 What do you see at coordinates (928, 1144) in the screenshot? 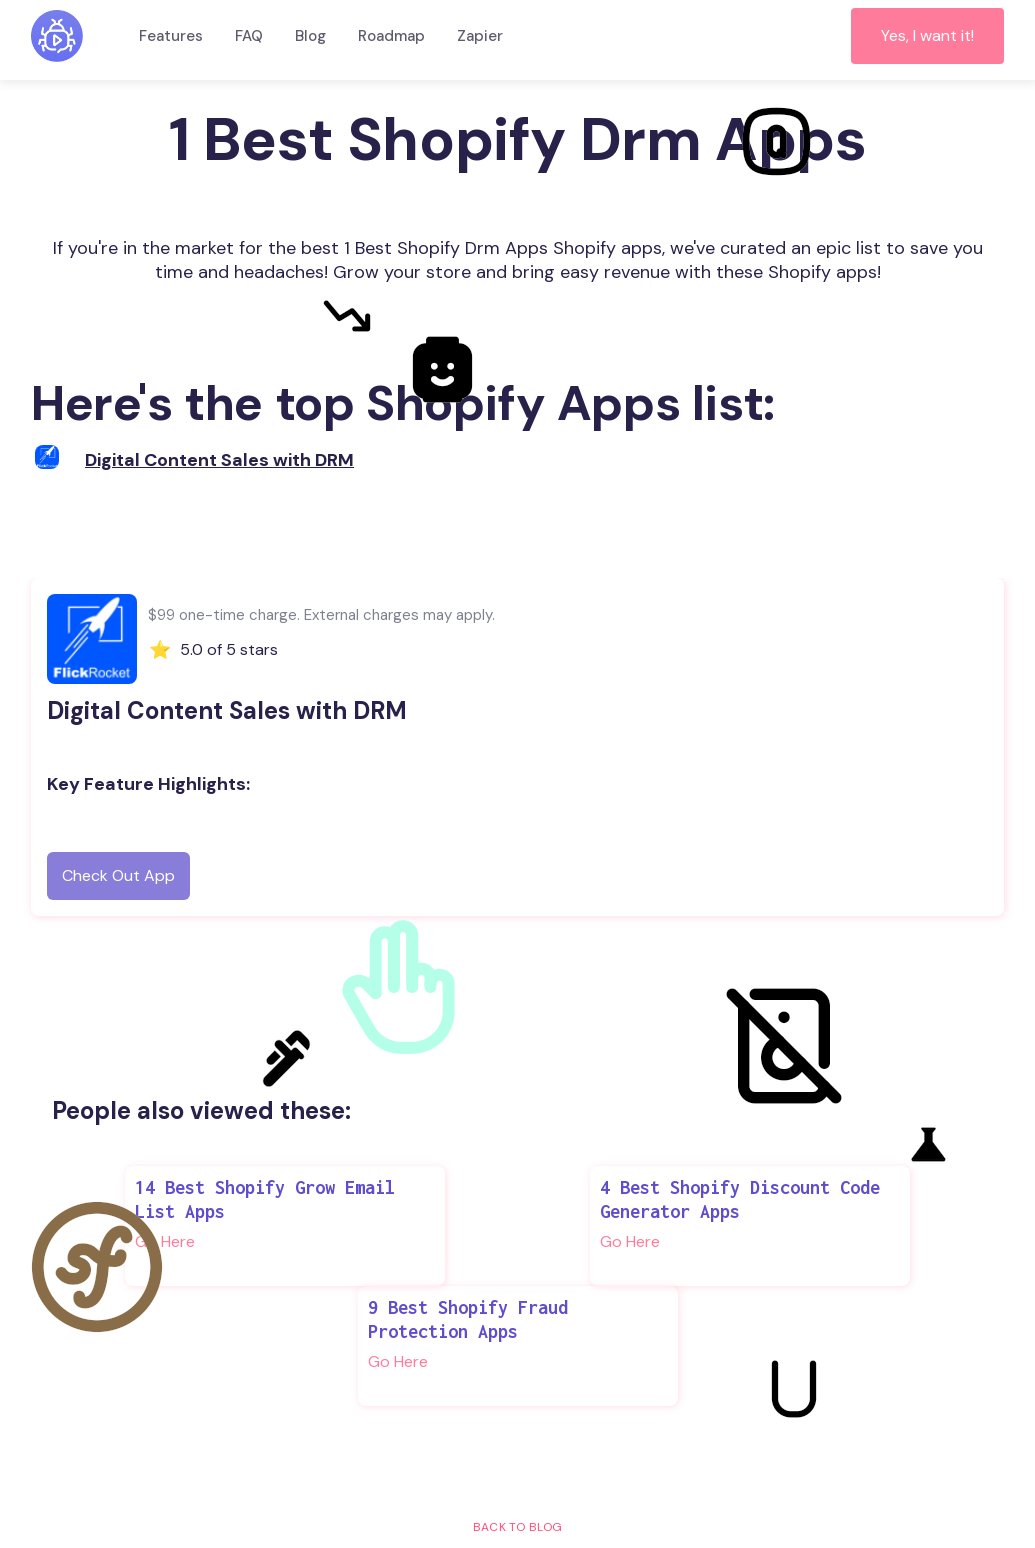
I see `access science or laboratory features` at bounding box center [928, 1144].